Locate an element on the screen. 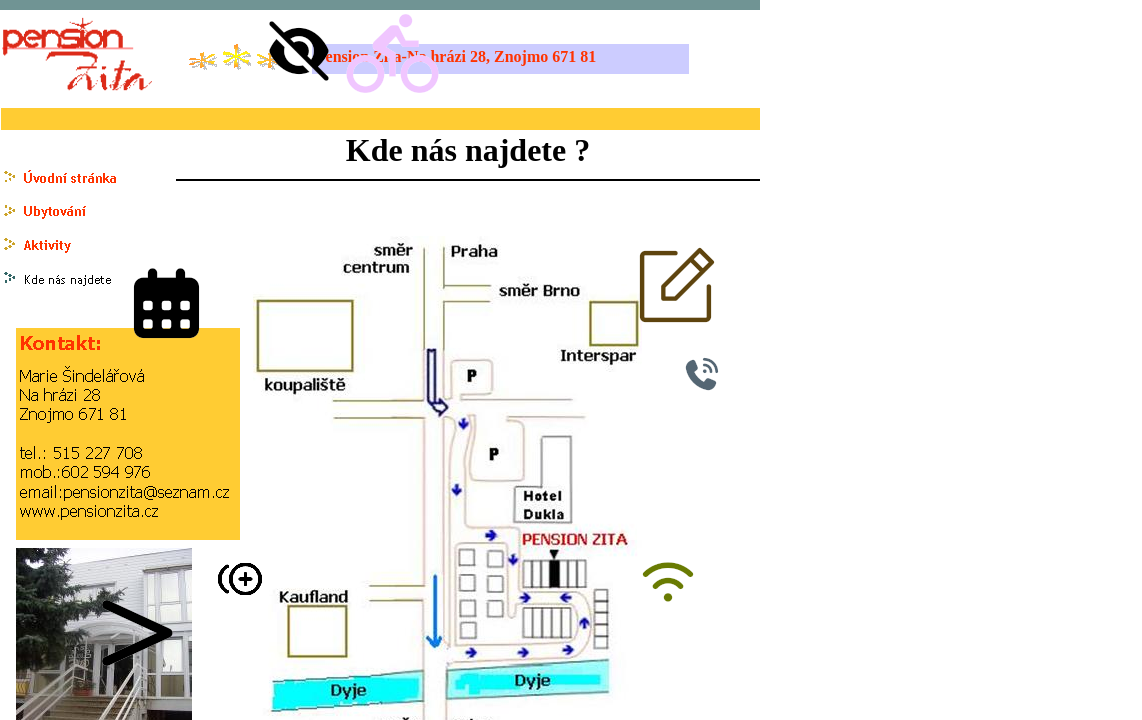 The width and height of the screenshot is (1142, 720). access bike-related features or cycling mode is located at coordinates (392, 53).